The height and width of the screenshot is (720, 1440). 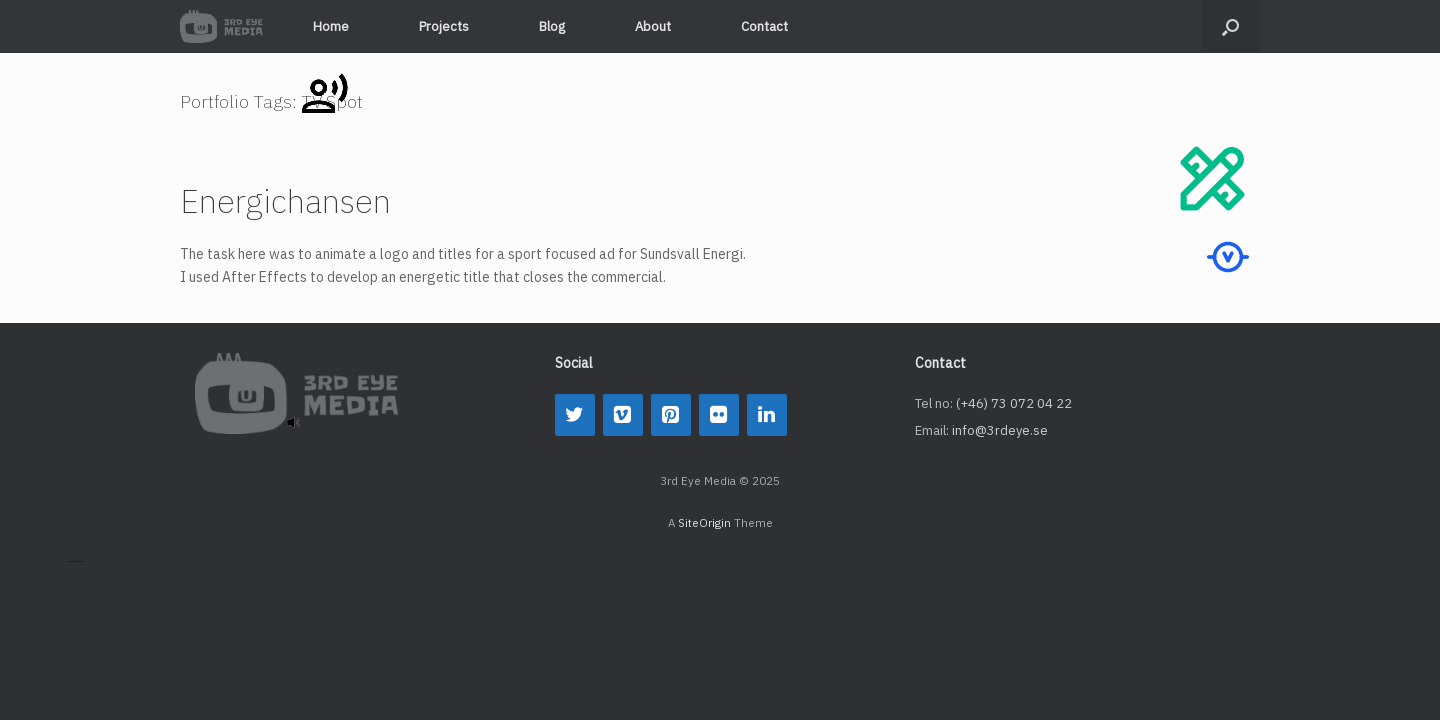 I want to click on adjust audio volume, so click(x=293, y=422).